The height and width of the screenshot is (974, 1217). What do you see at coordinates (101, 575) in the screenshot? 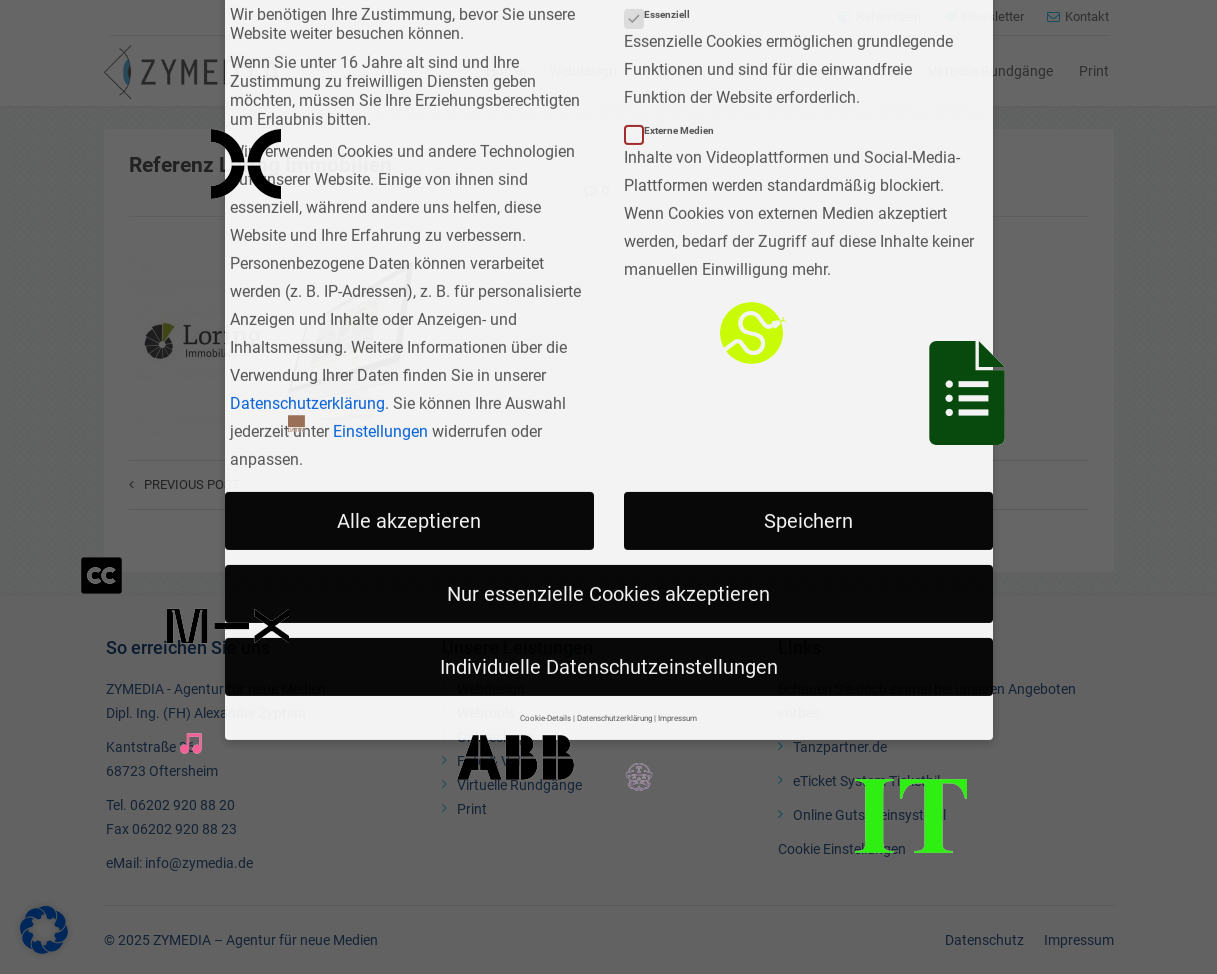
I see `enable closed captions for video content` at bounding box center [101, 575].